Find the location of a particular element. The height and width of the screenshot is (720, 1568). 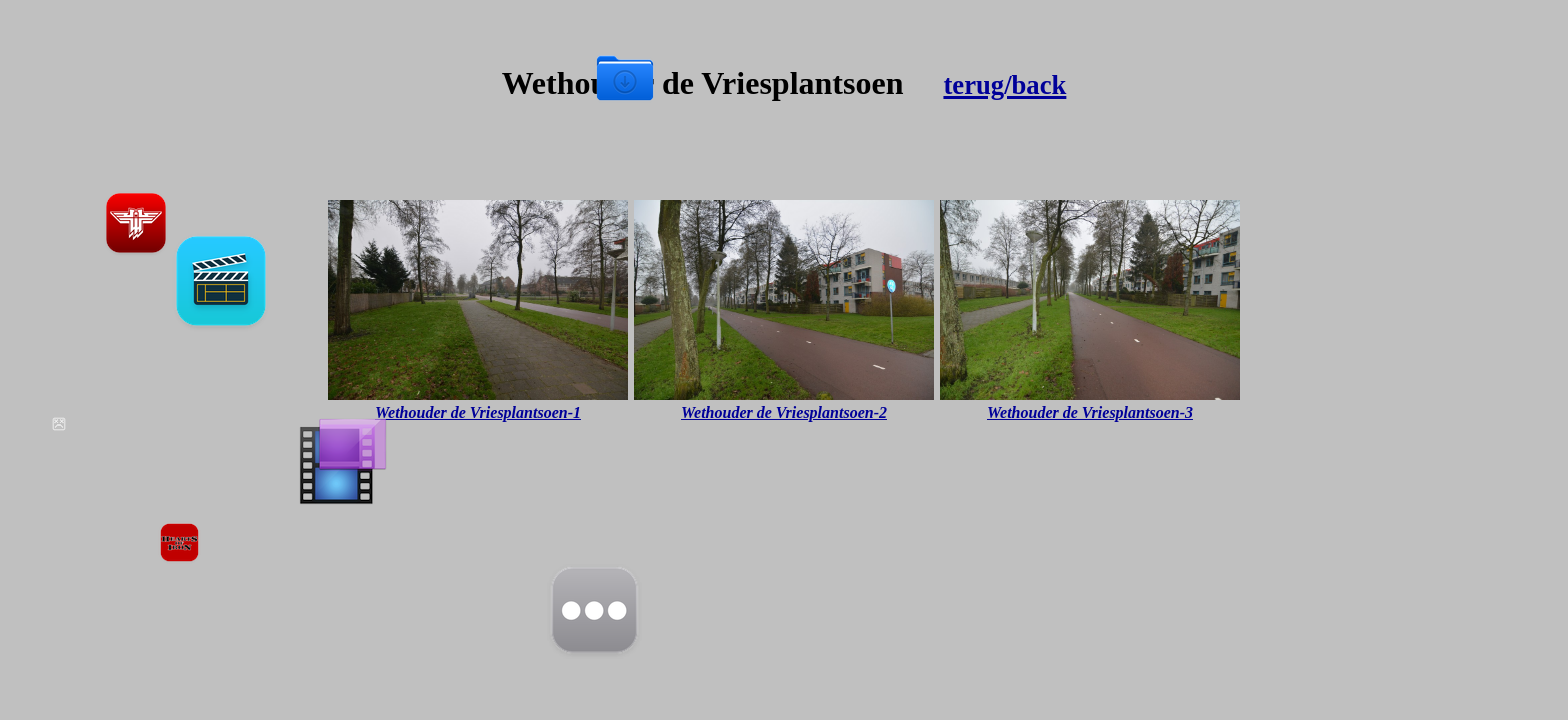

open settings or preferences is located at coordinates (594, 611).